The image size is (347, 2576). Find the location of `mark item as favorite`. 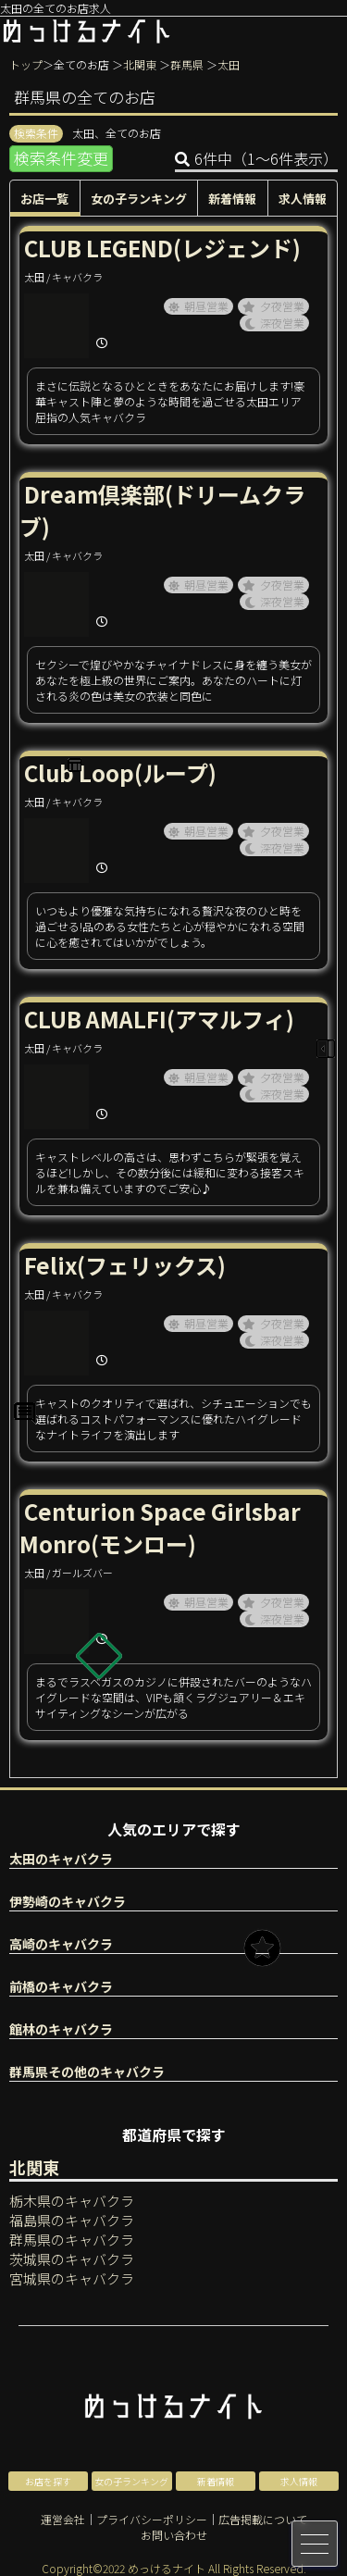

mark item as favorite is located at coordinates (262, 1948).